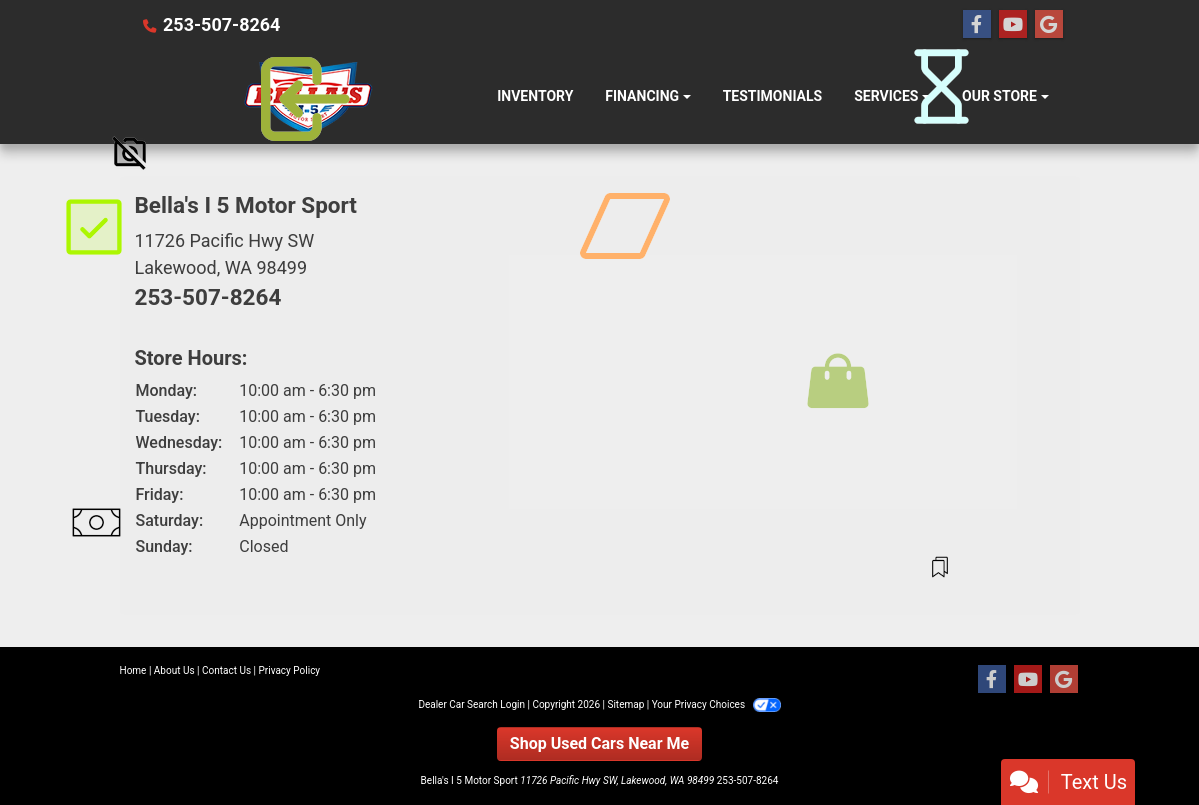  Describe the element at coordinates (303, 99) in the screenshot. I see `log in to your account` at that location.